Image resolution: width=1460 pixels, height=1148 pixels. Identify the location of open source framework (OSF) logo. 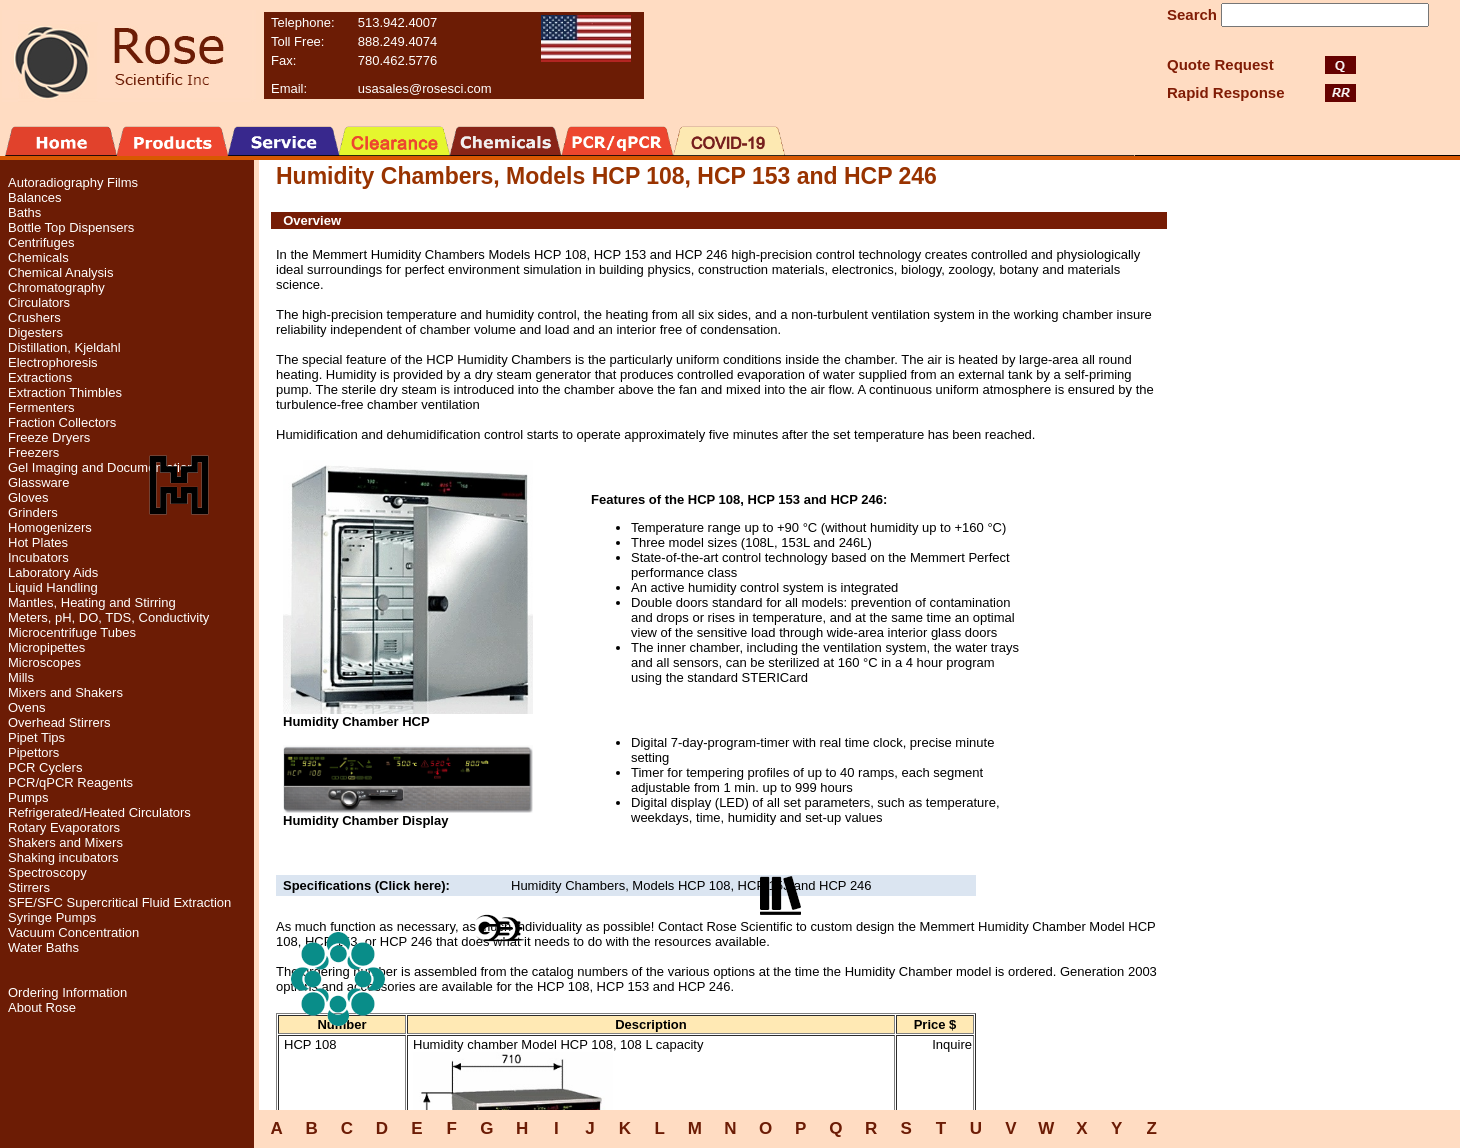
(338, 979).